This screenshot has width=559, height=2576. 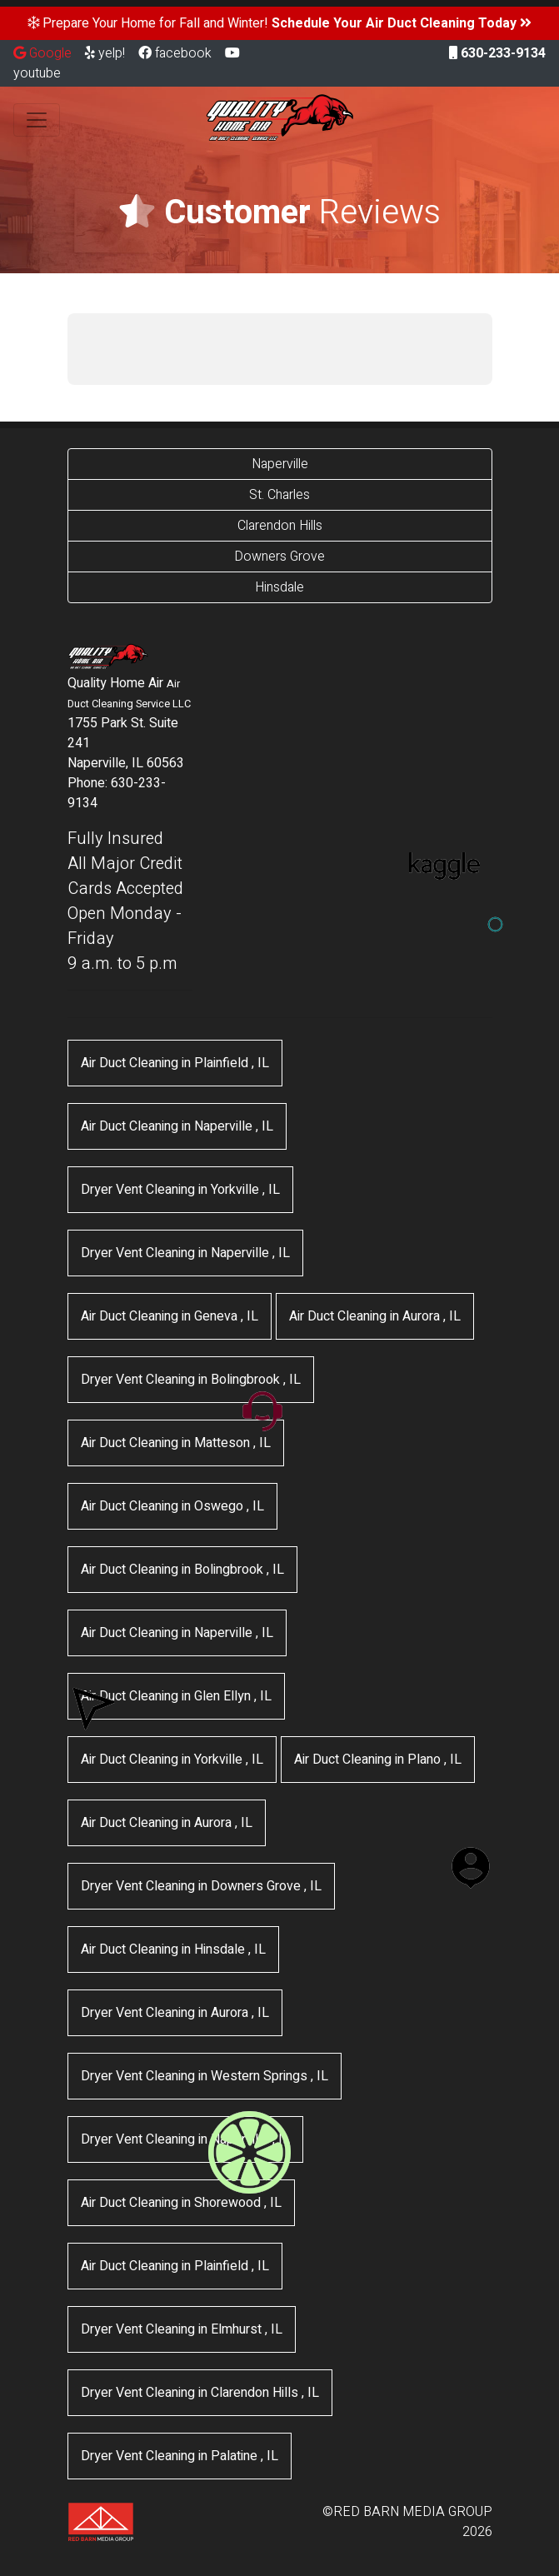 I want to click on tap to navigate to this location, so click(x=93, y=1708).